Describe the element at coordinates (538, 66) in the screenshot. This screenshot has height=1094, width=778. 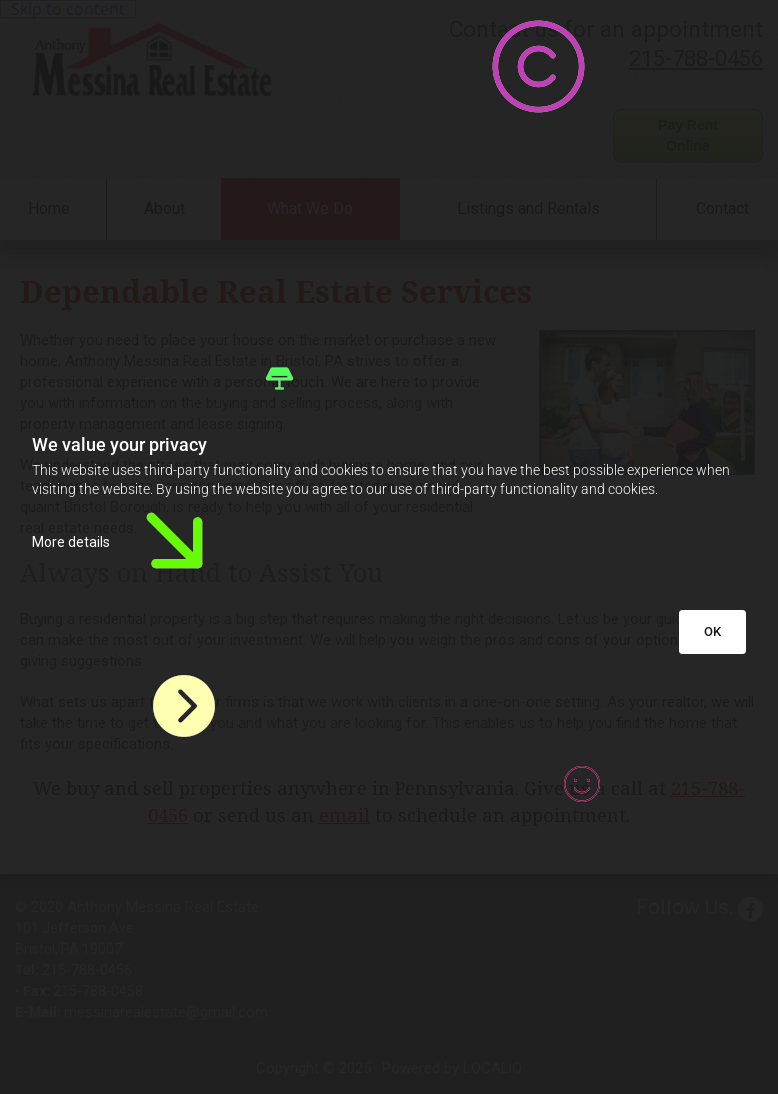
I see `indicates copyrighted content` at that location.